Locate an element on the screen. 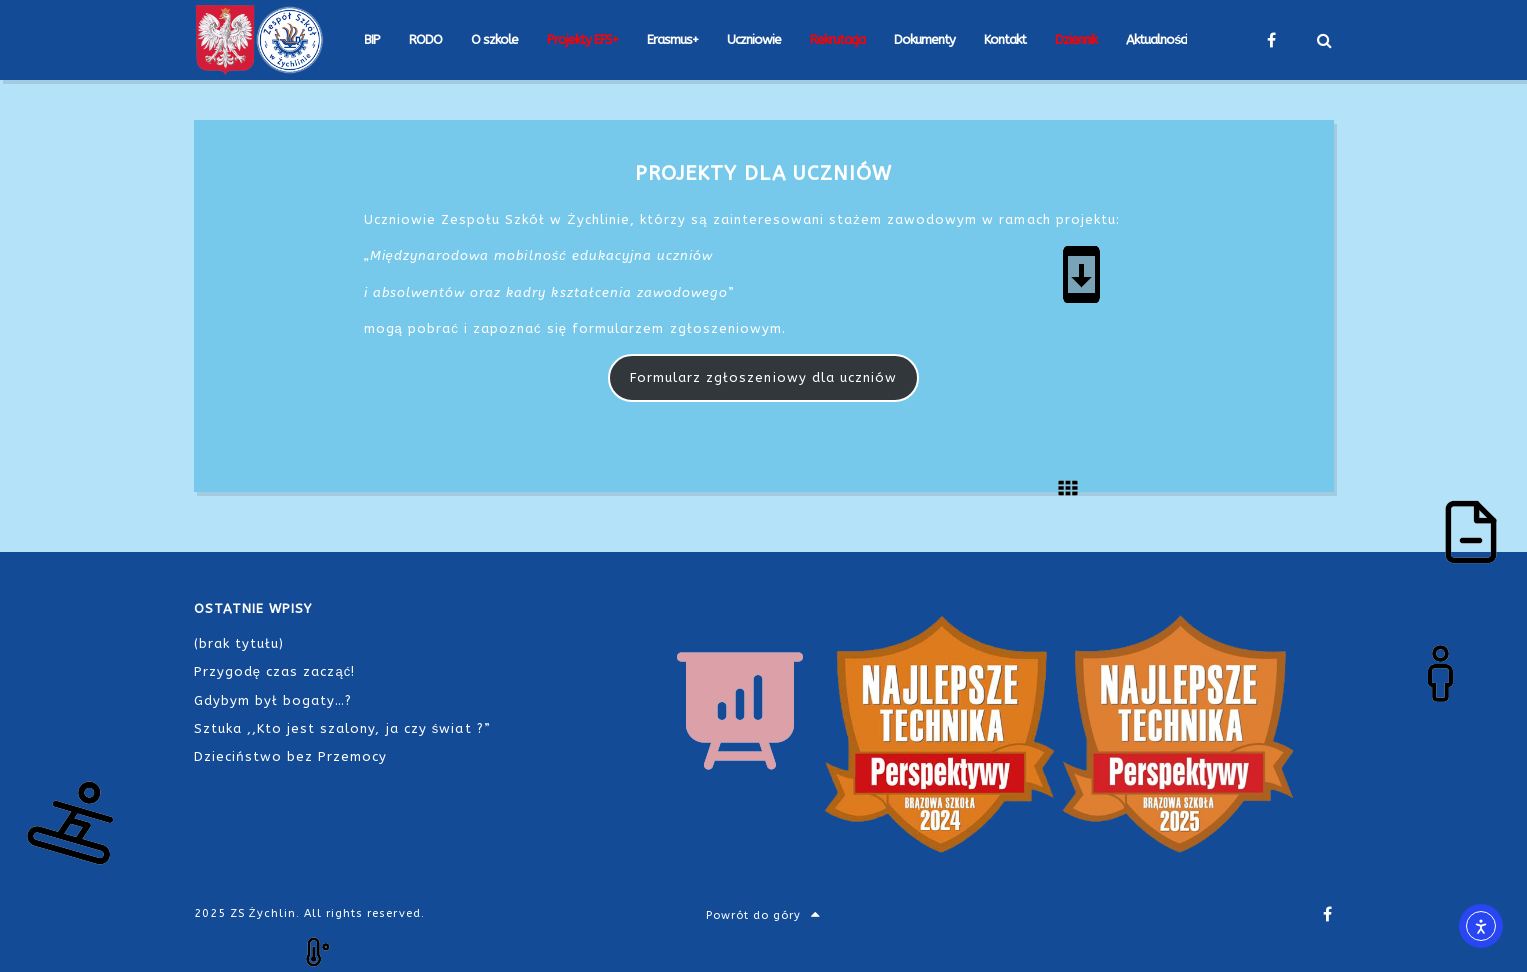 The width and height of the screenshot is (1527, 972). view your profile is located at coordinates (1440, 674).